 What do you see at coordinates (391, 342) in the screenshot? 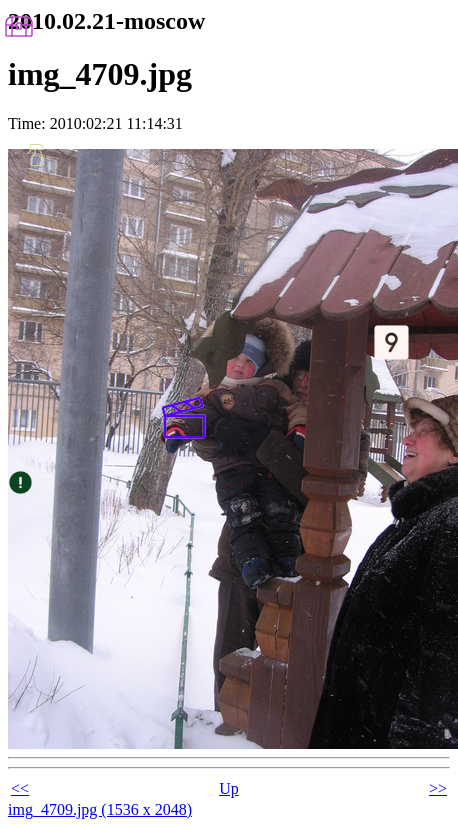
I see `select the number nine` at bounding box center [391, 342].